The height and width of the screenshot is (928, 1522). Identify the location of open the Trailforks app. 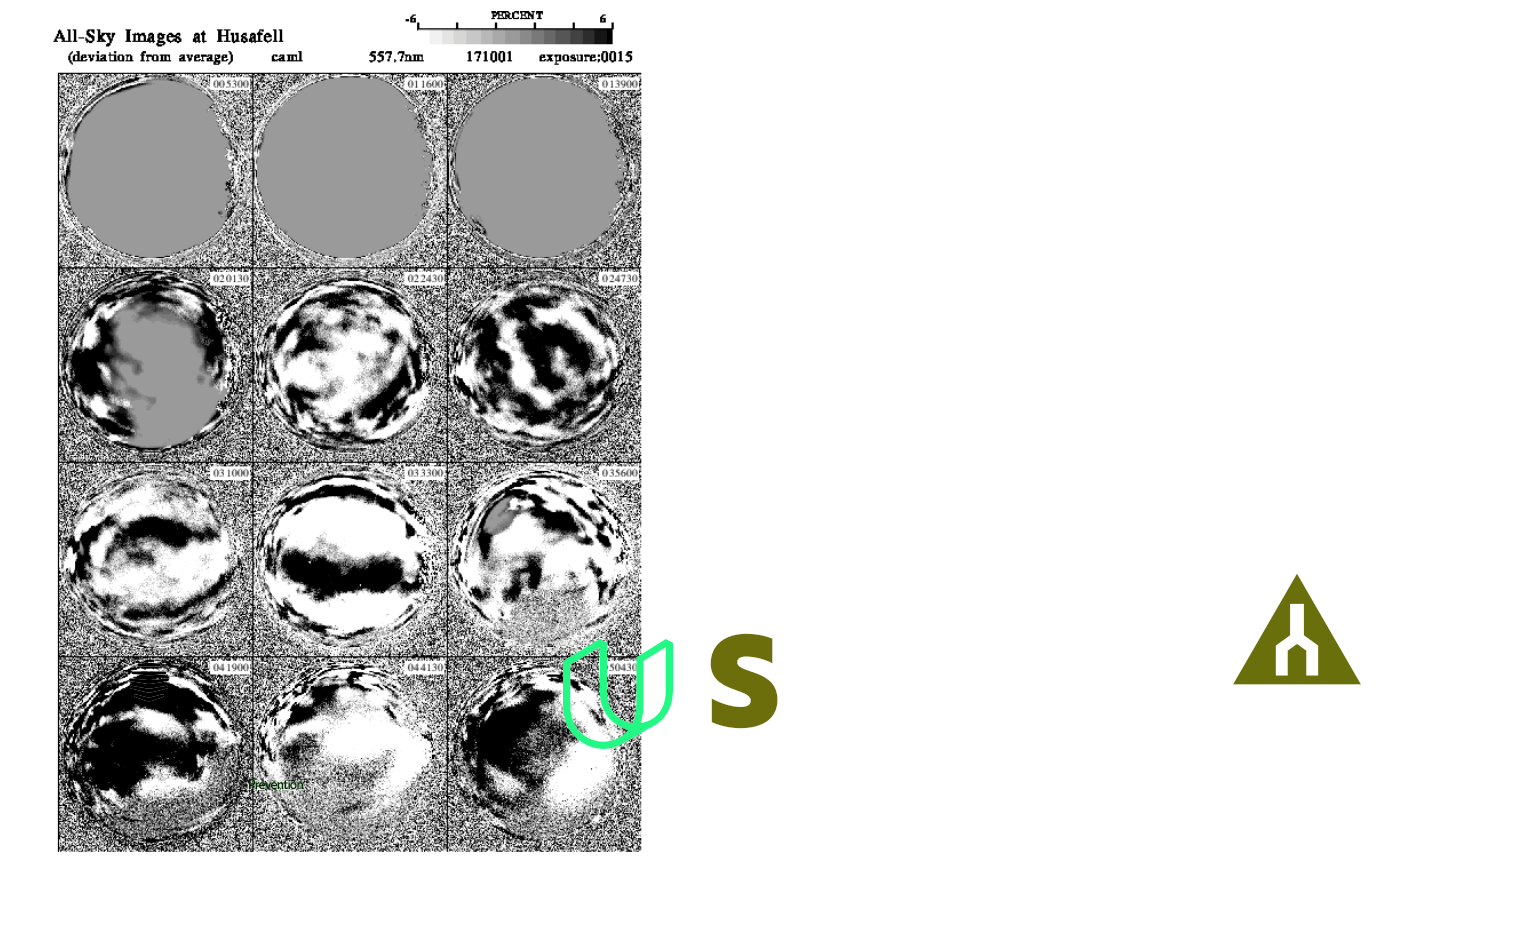
(1297, 629).